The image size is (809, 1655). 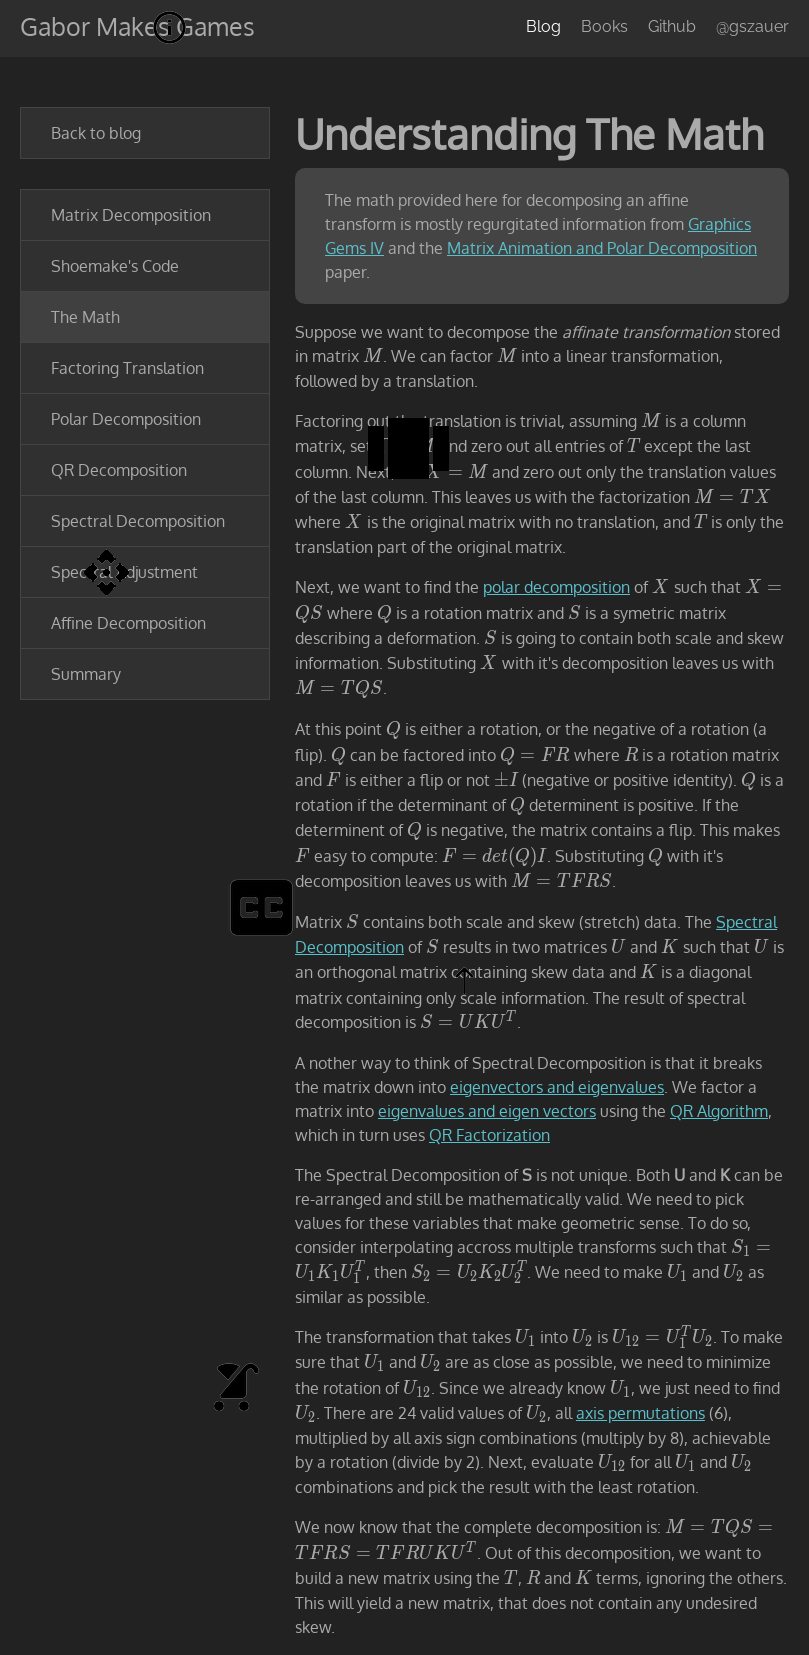 I want to click on access API settings or configuration, so click(x=106, y=572).